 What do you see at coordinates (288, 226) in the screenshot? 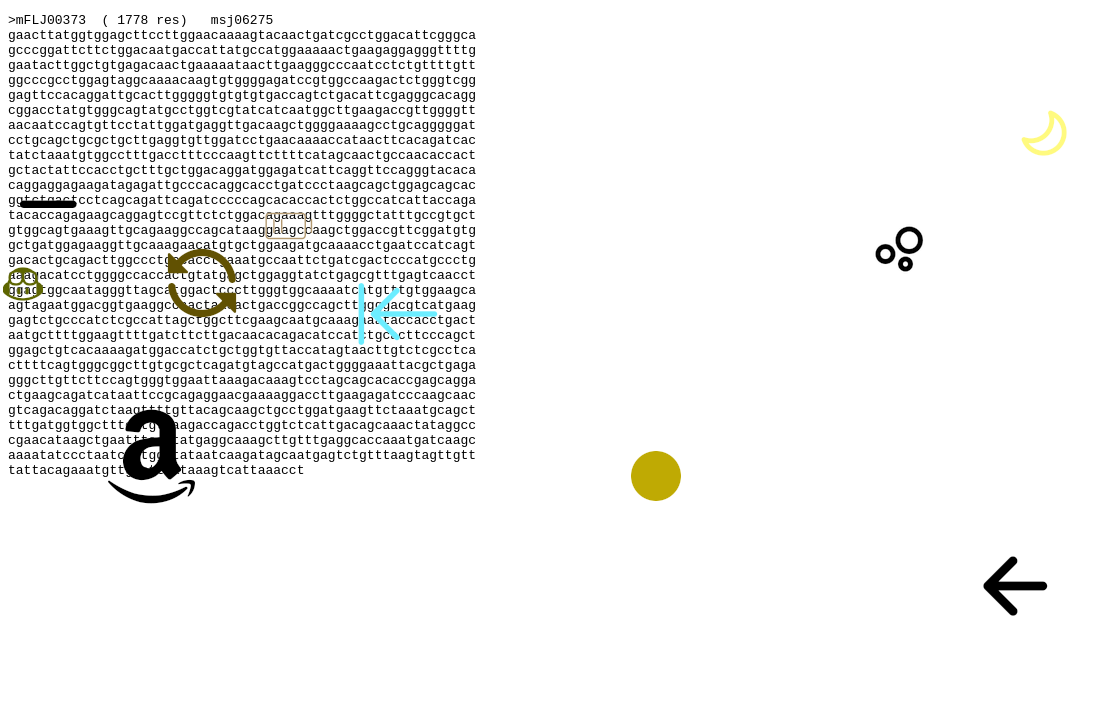
I see `indicates medium battery level` at bounding box center [288, 226].